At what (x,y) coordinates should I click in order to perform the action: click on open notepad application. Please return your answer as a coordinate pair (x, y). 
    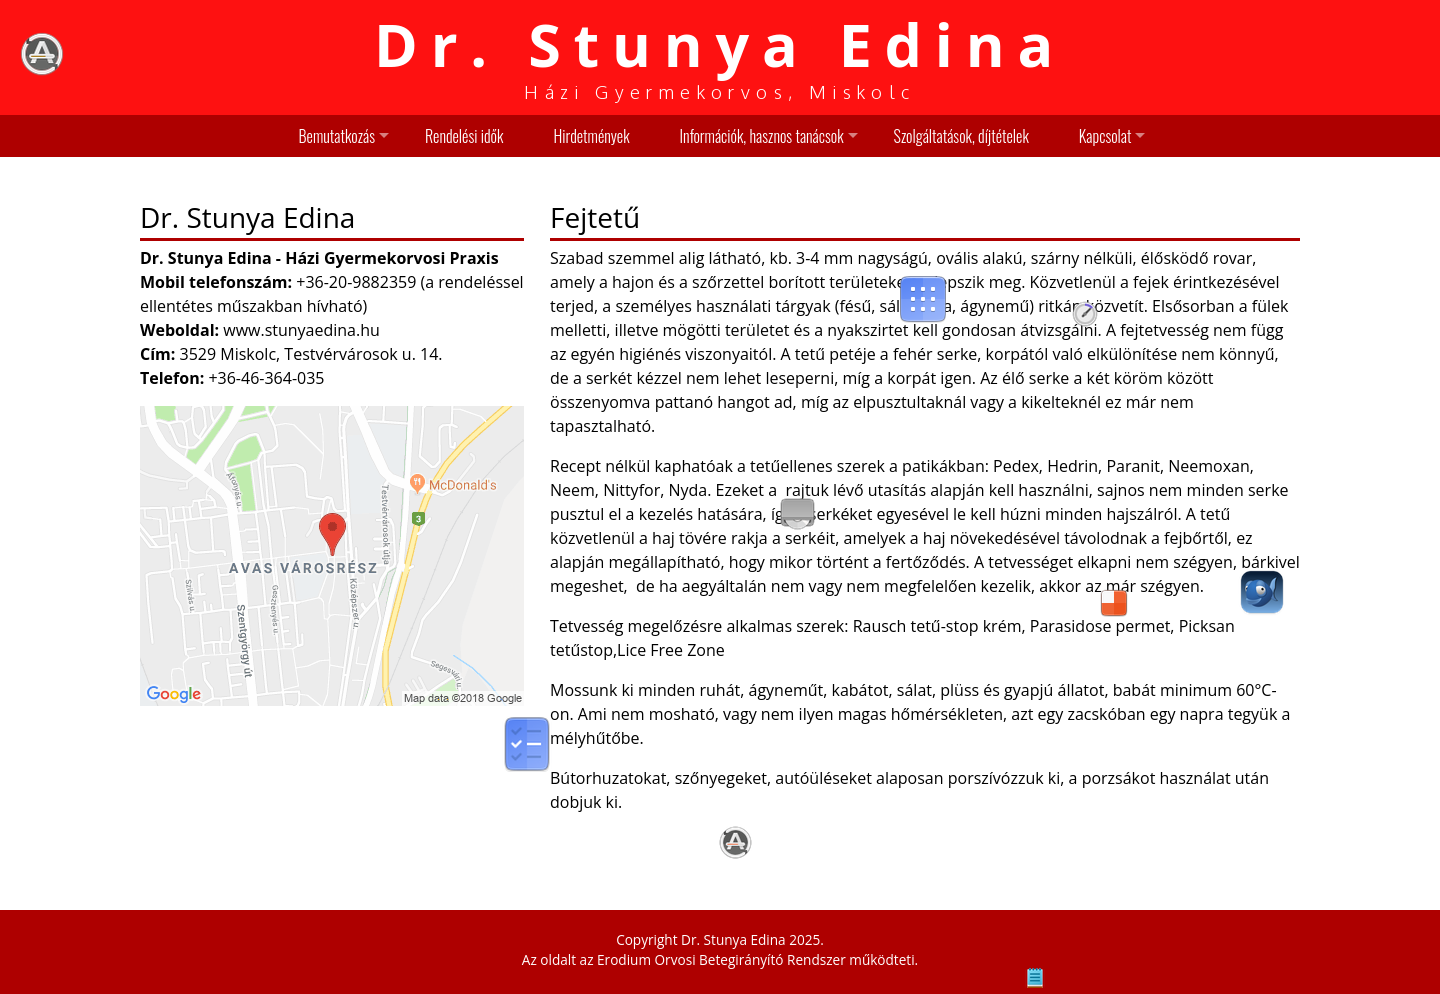
    Looking at the image, I should click on (1035, 978).